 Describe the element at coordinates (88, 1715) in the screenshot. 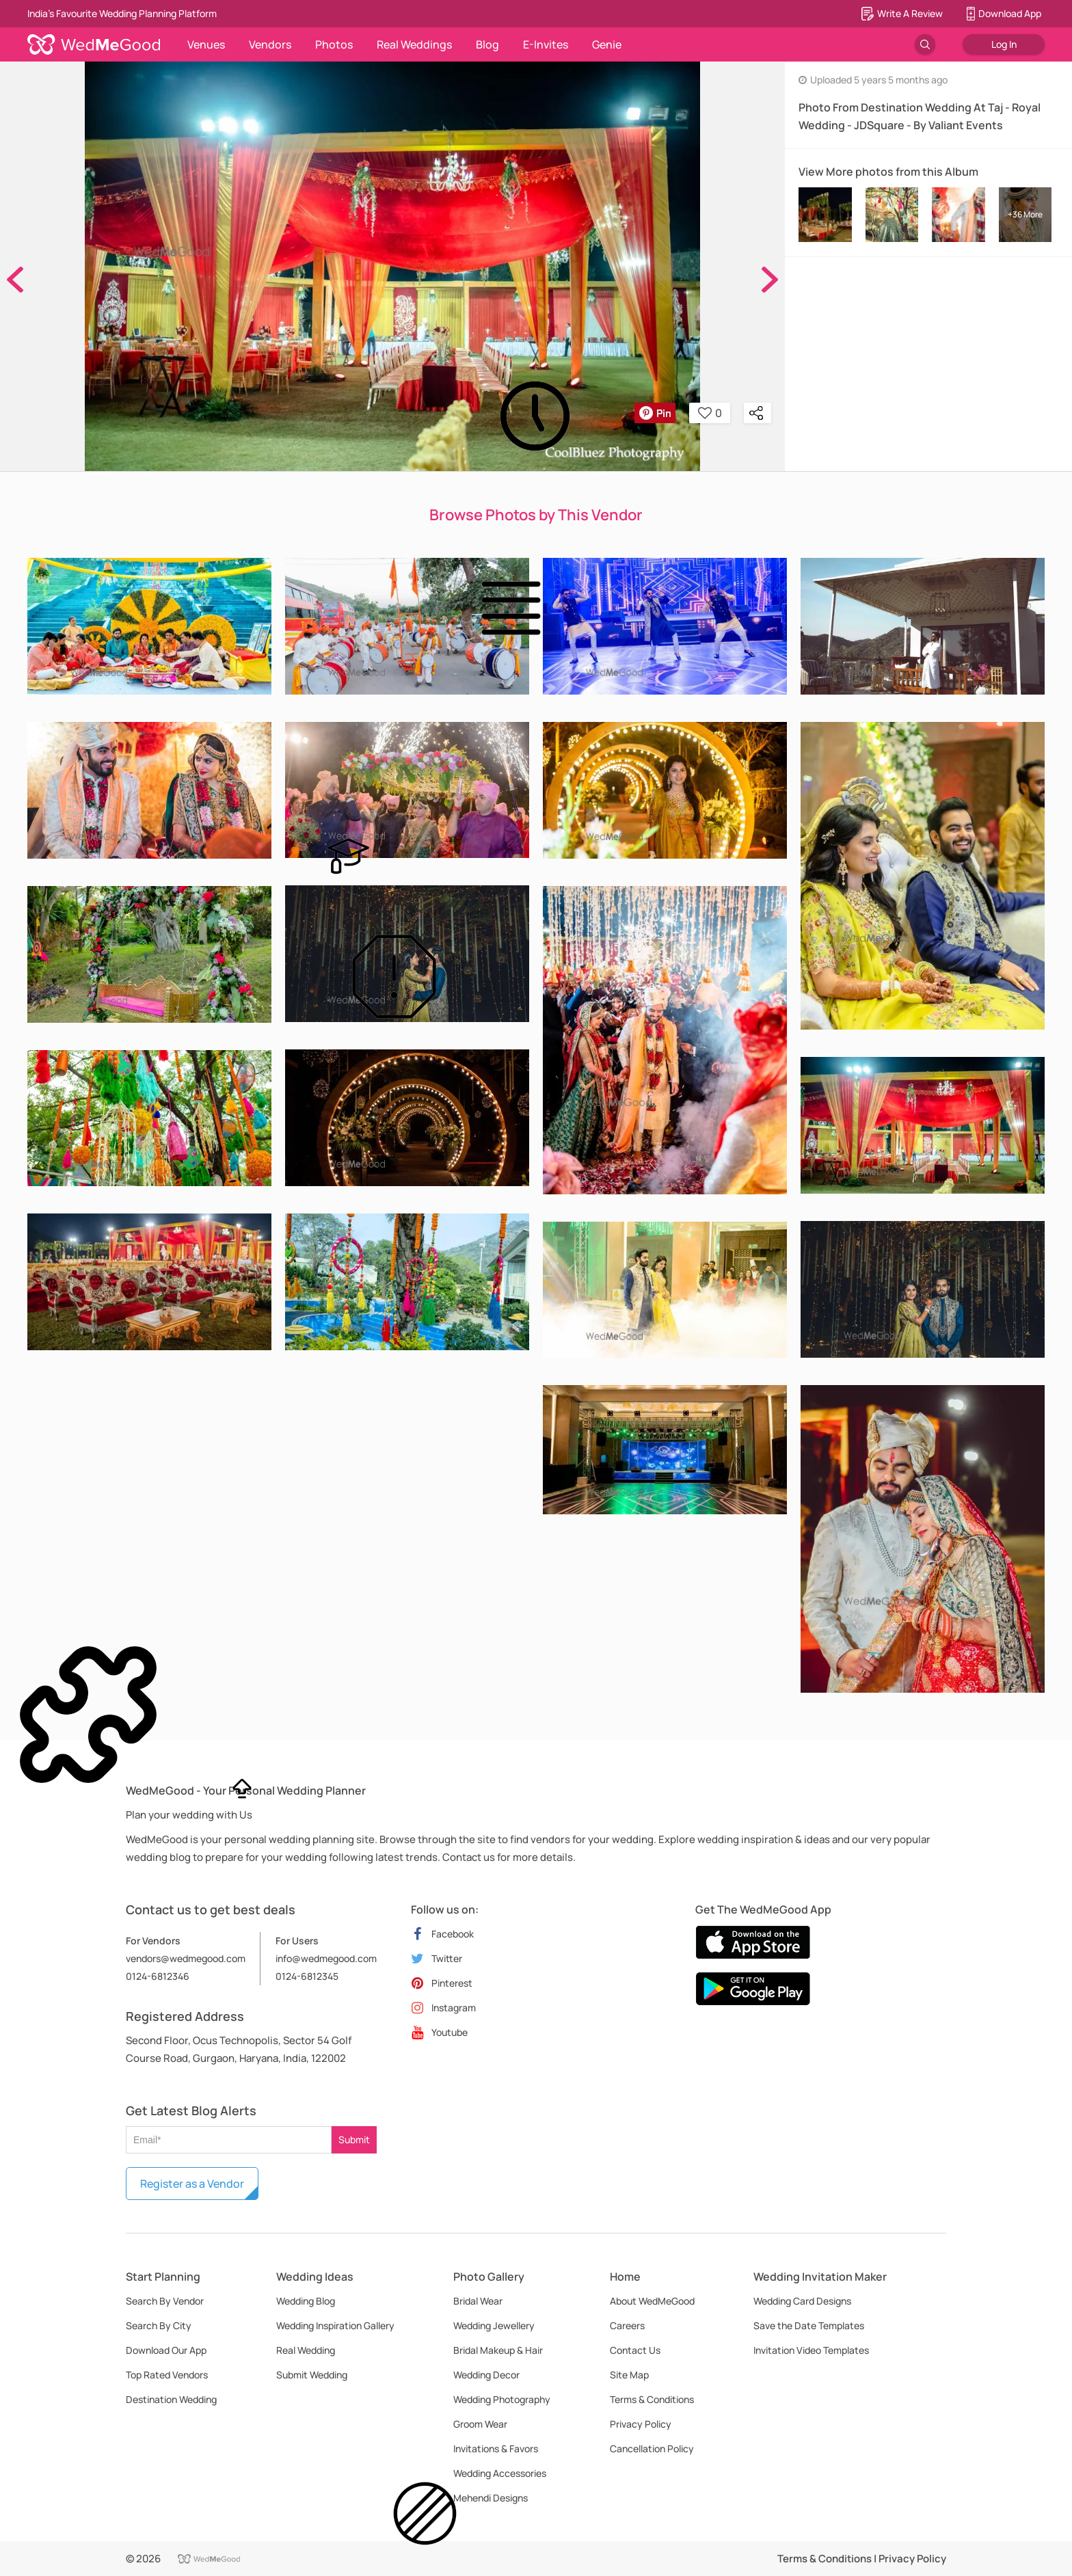

I see `access extensions or plugins` at that location.